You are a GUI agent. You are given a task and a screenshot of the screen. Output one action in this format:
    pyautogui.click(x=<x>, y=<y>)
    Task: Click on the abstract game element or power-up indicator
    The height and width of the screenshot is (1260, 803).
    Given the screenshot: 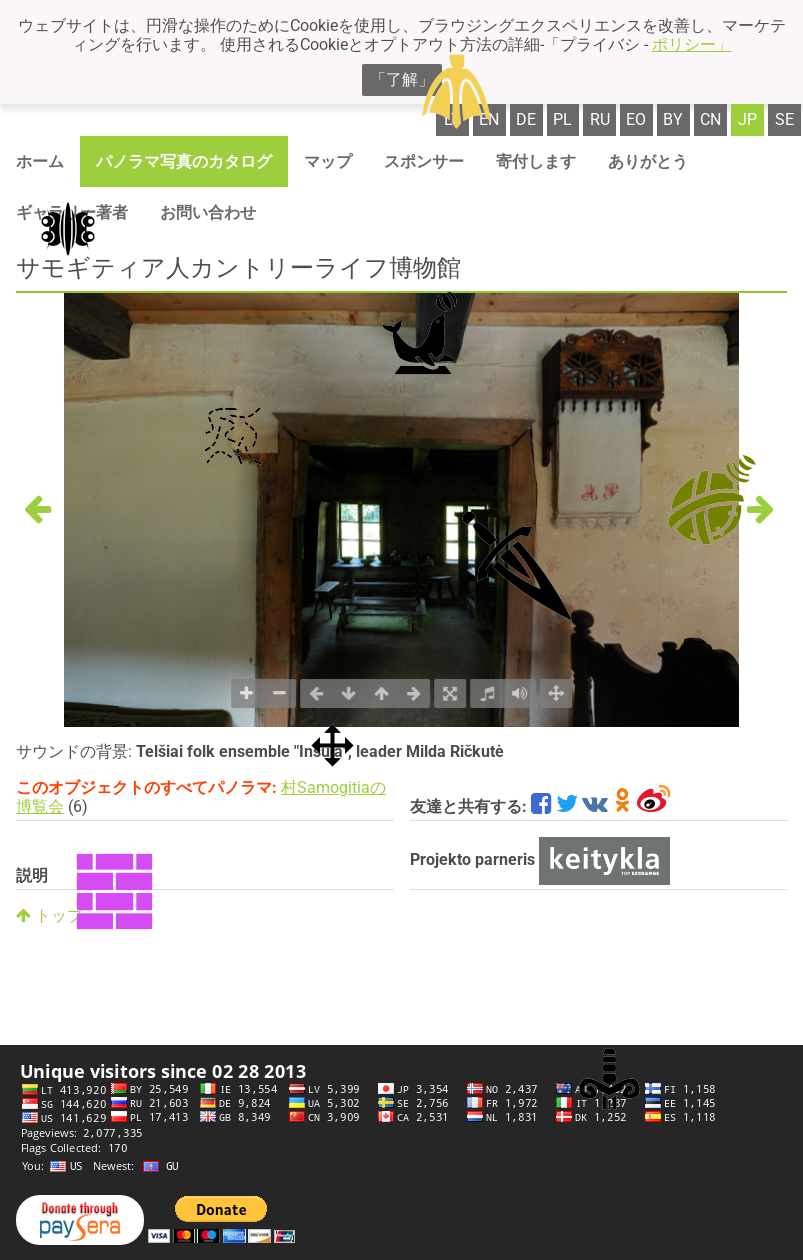 What is the action you would take?
    pyautogui.click(x=68, y=229)
    